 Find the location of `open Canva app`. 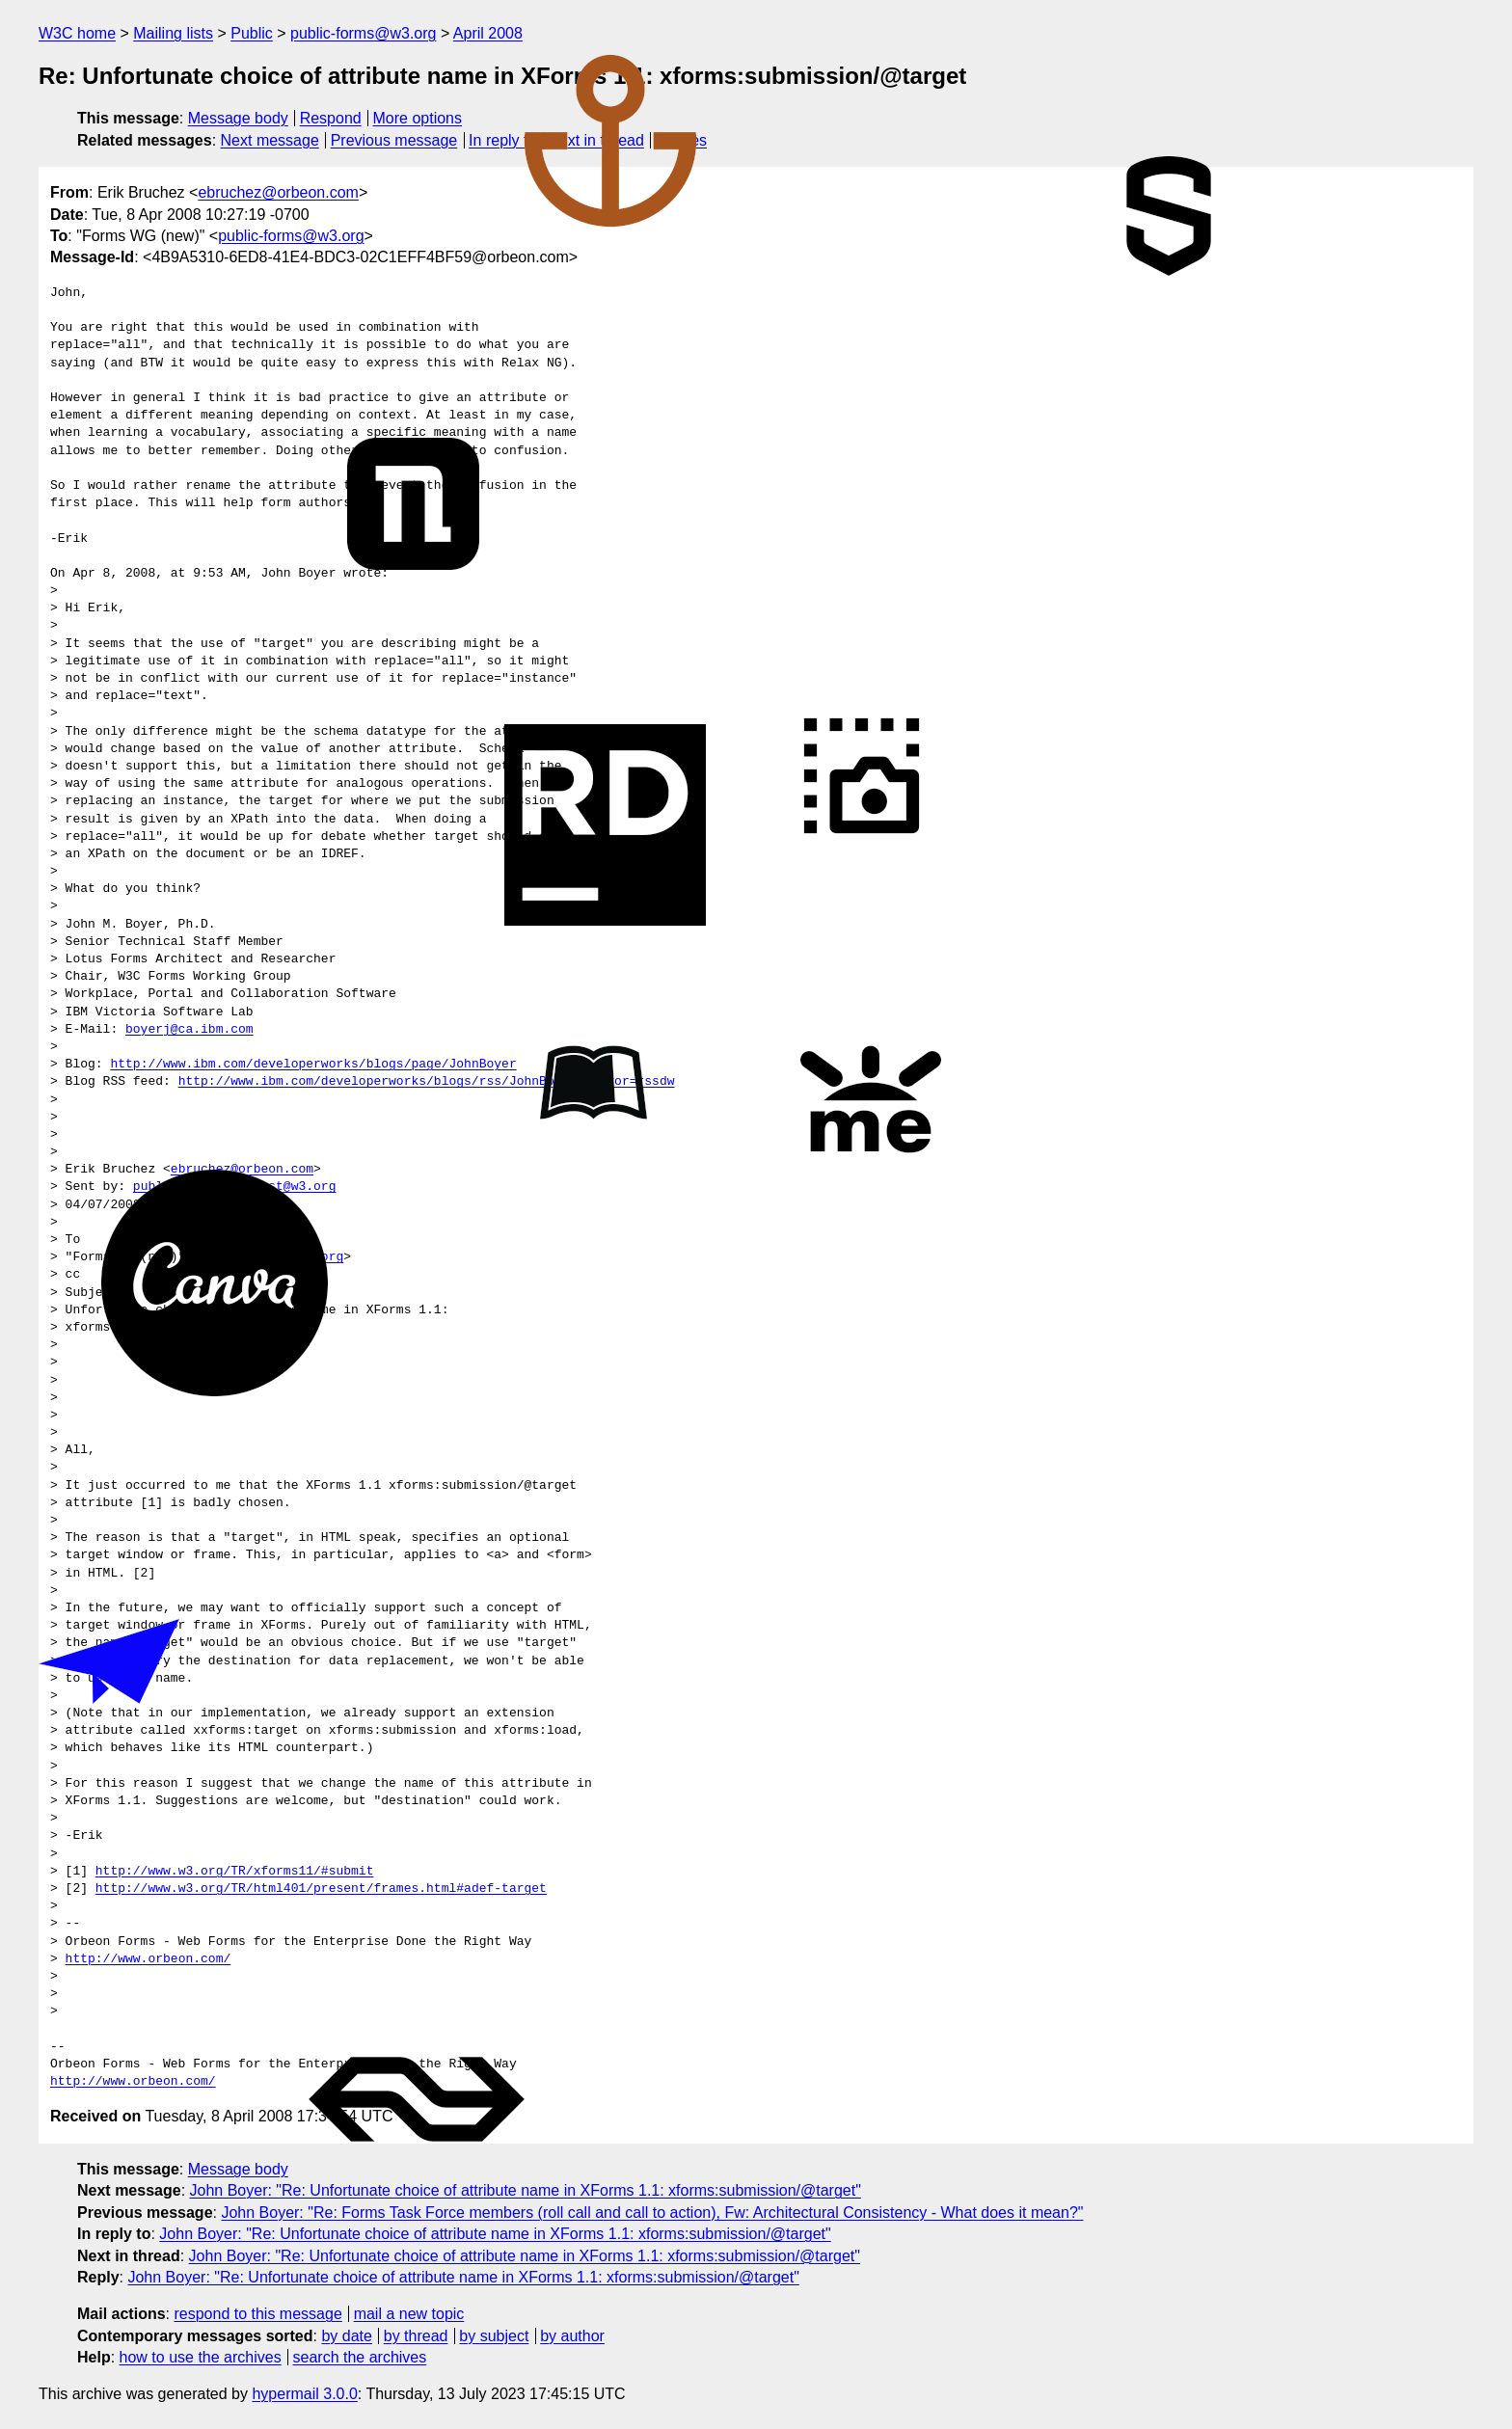

open Canva app is located at coordinates (214, 1282).